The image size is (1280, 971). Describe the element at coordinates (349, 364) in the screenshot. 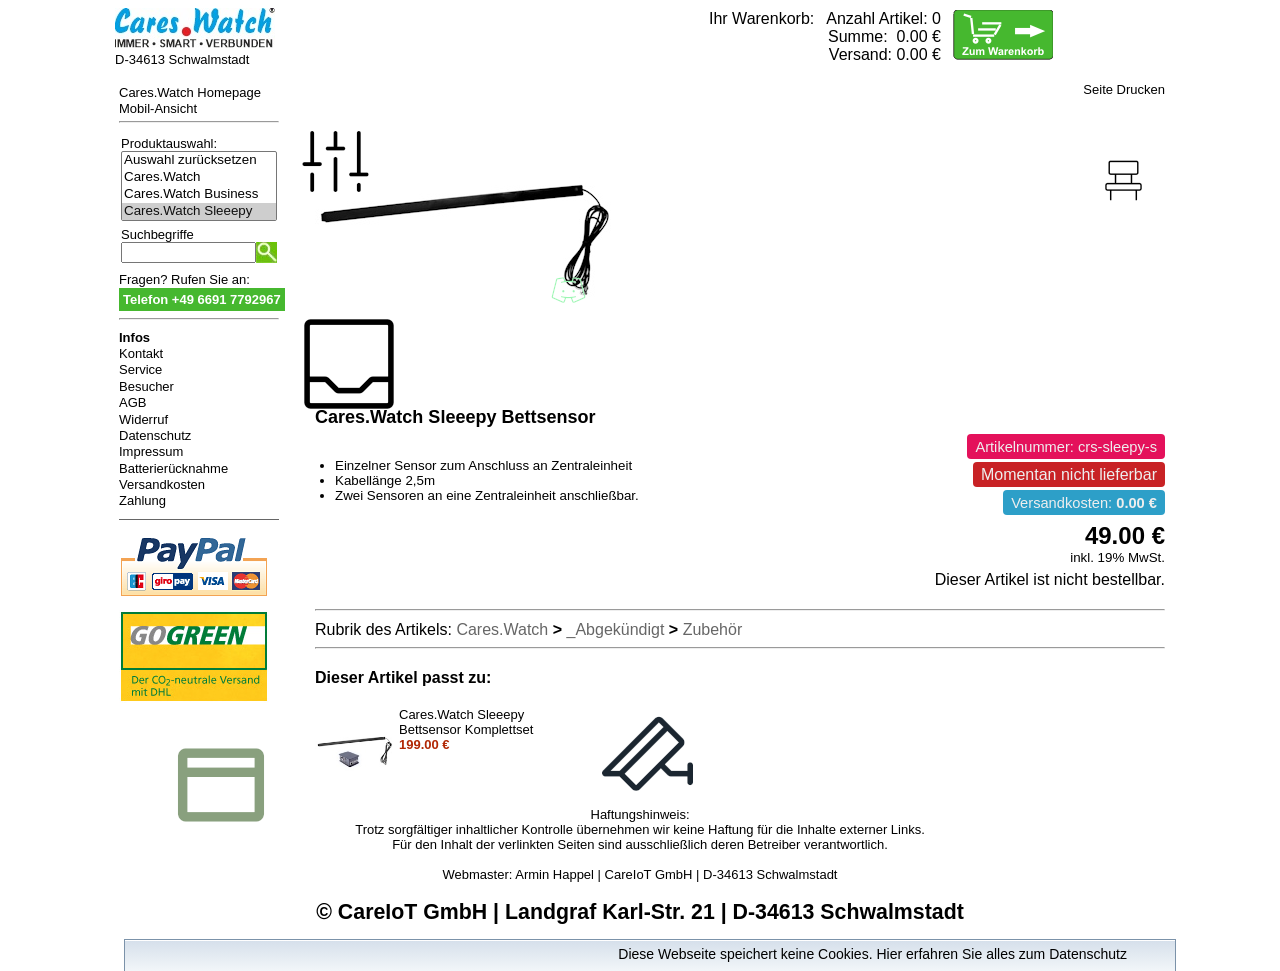

I see `access your inbox or message tray` at that location.